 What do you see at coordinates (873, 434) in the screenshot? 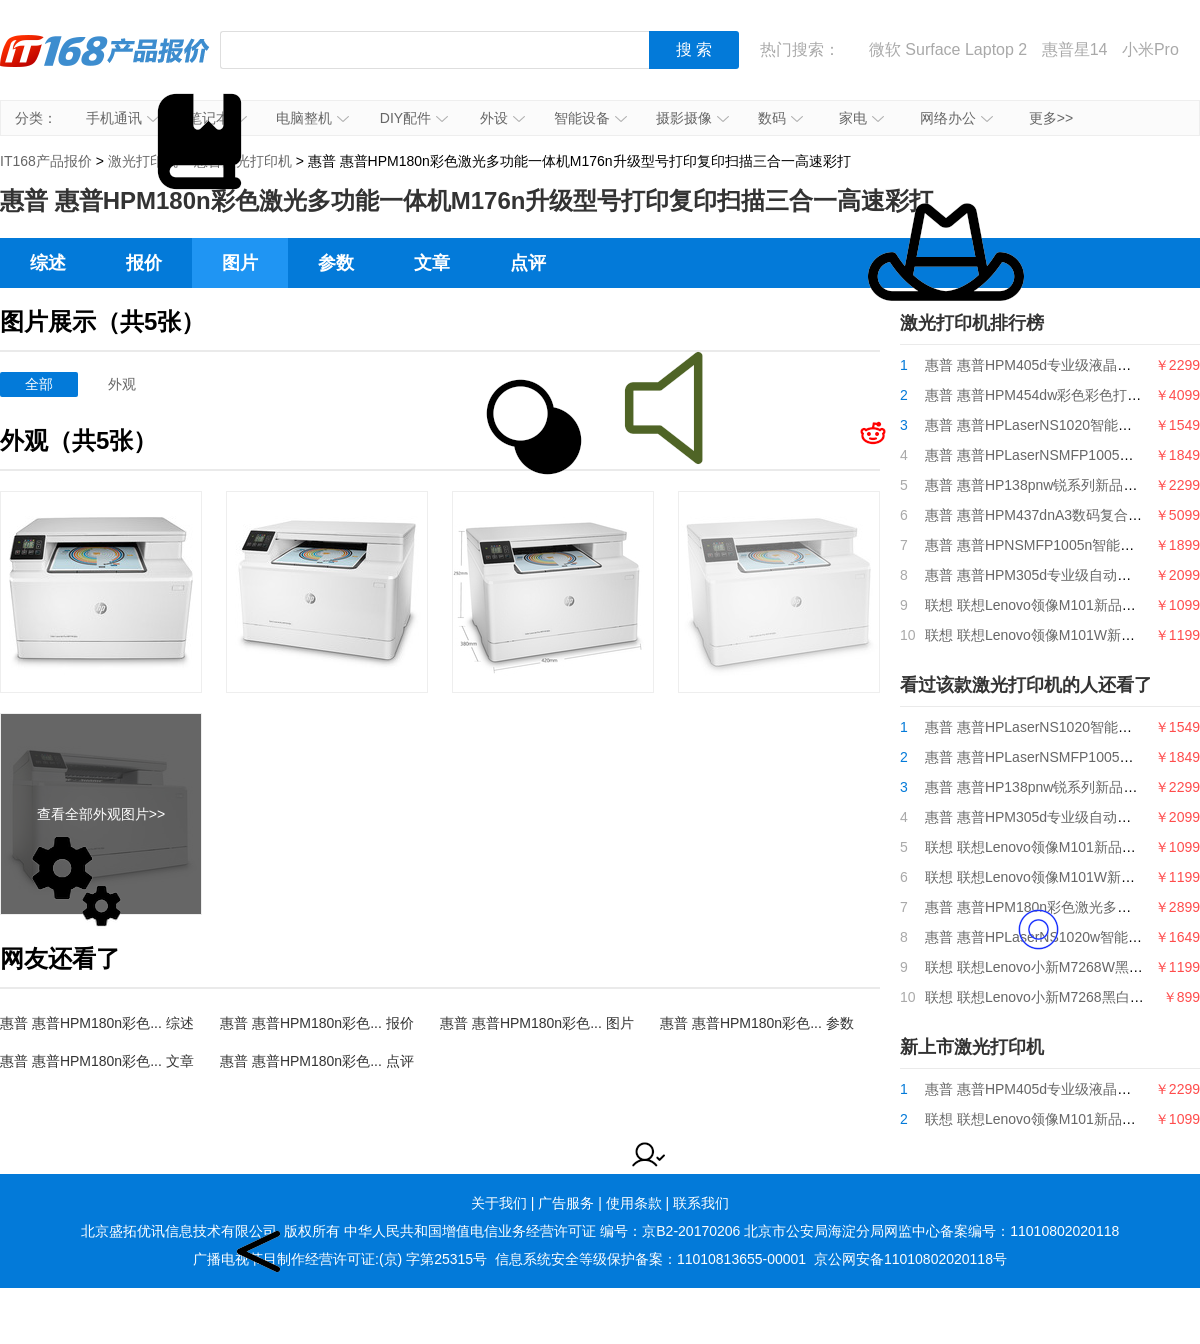
I see `open the Reddit app` at bounding box center [873, 434].